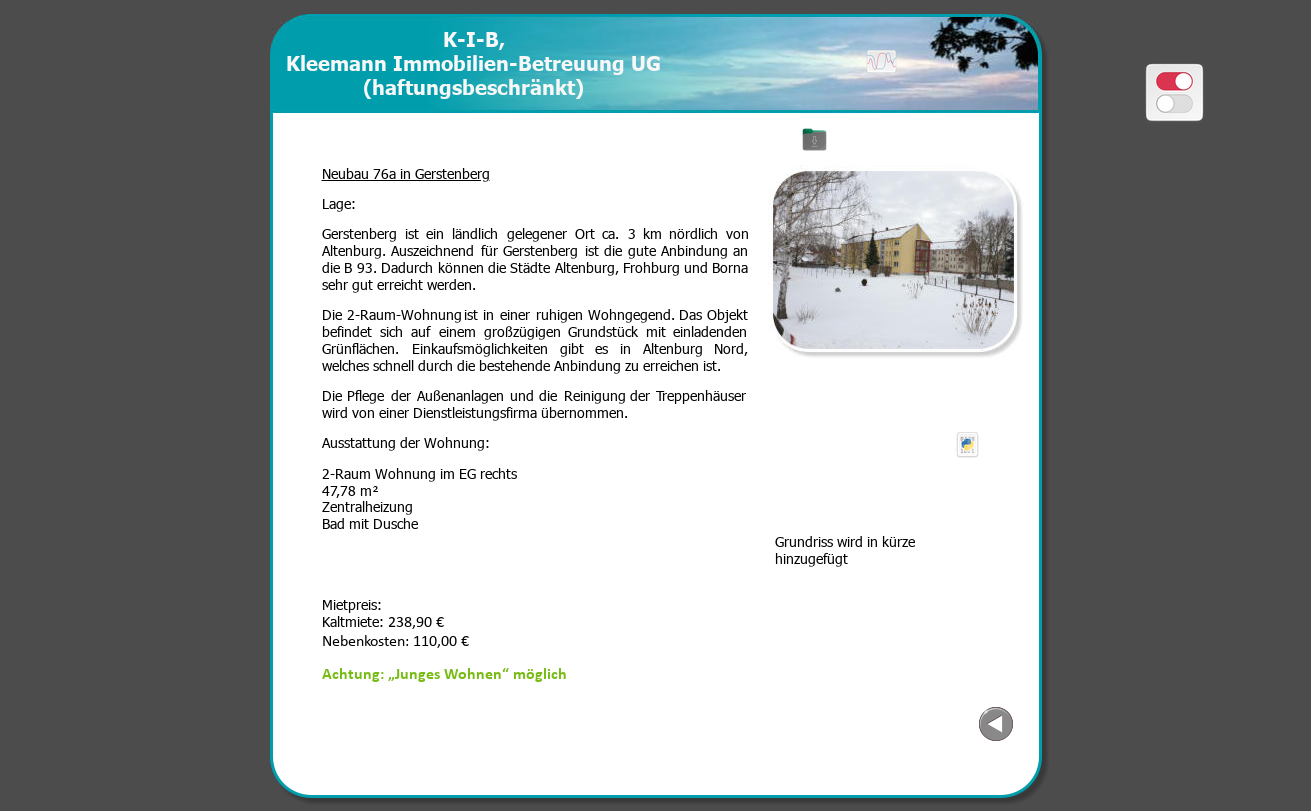 The height and width of the screenshot is (811, 1311). Describe the element at coordinates (881, 61) in the screenshot. I see `open power statistics application` at that location.